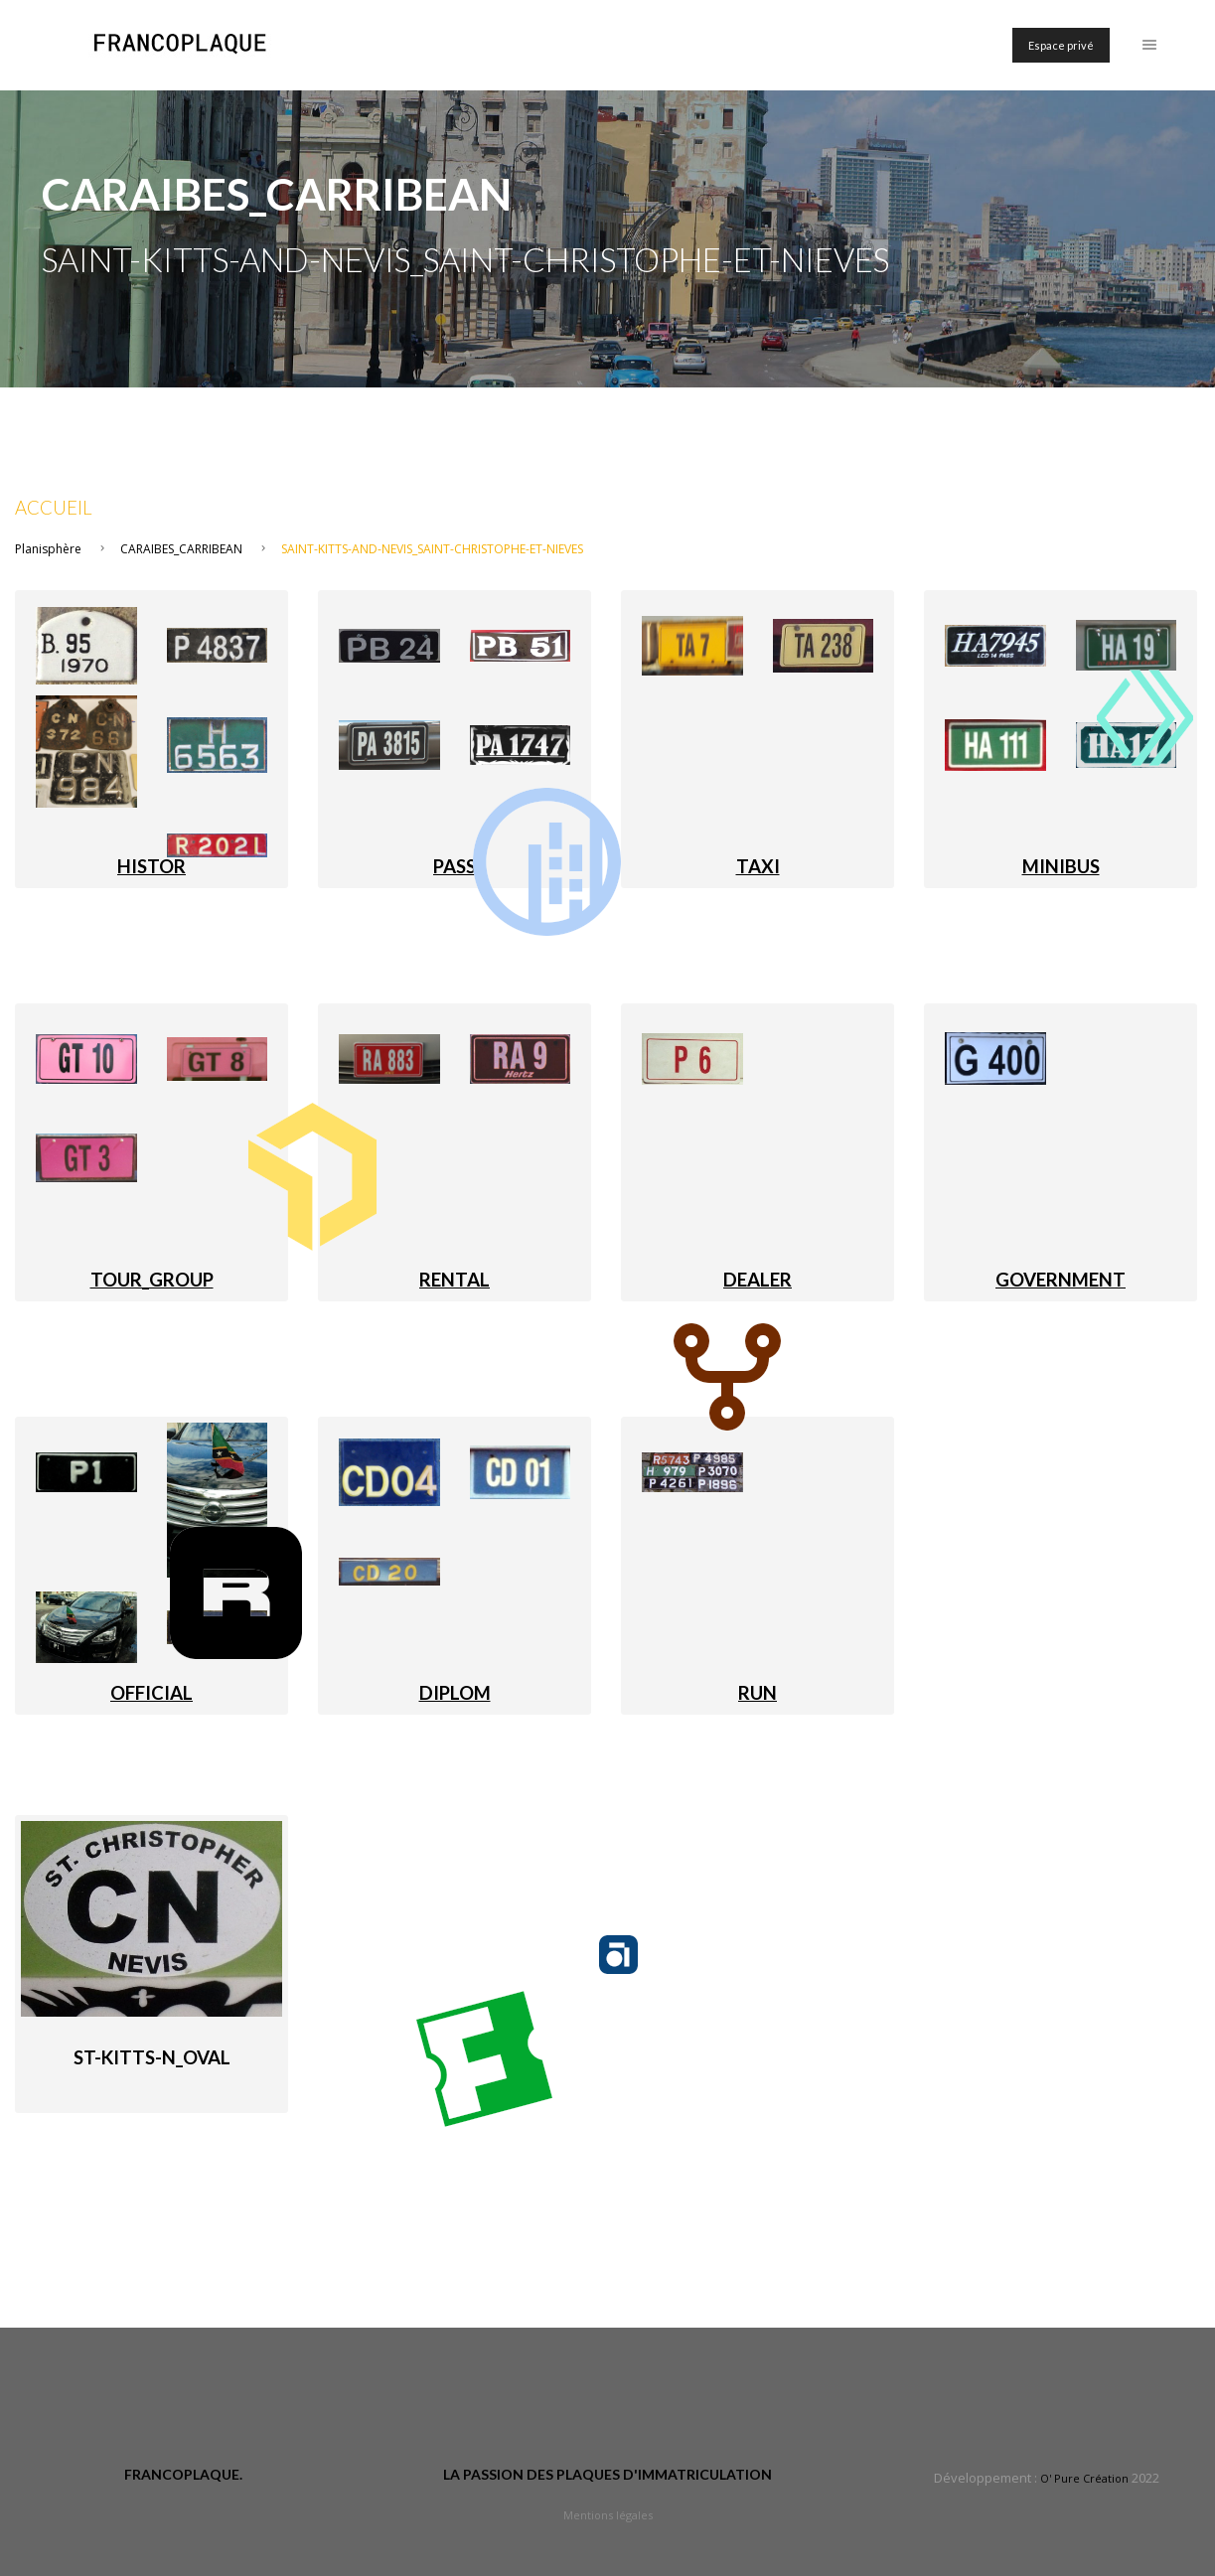  I want to click on open the Fandango app for movie tickets, so click(484, 2058).